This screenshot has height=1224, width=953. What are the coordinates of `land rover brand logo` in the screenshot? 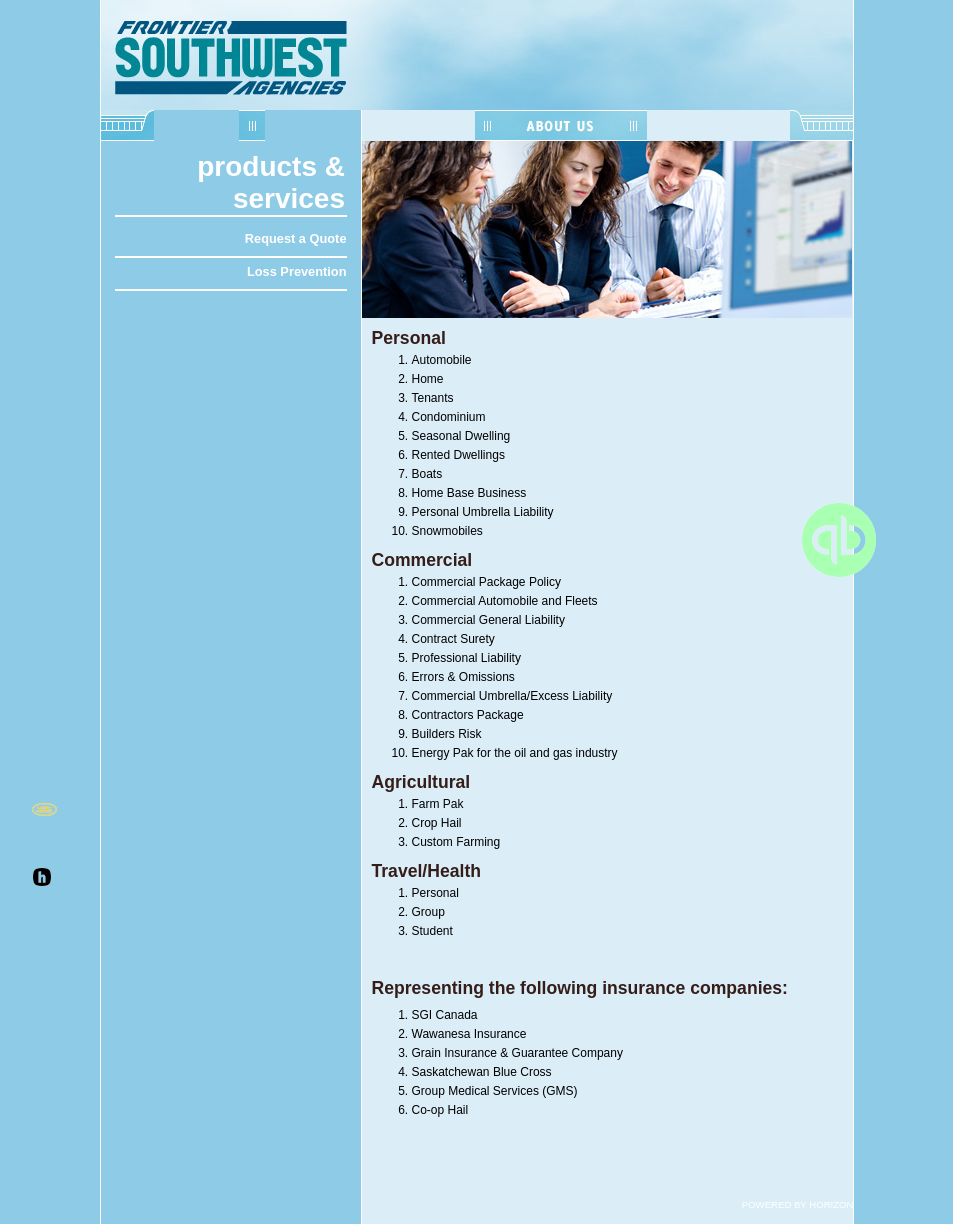 It's located at (44, 809).